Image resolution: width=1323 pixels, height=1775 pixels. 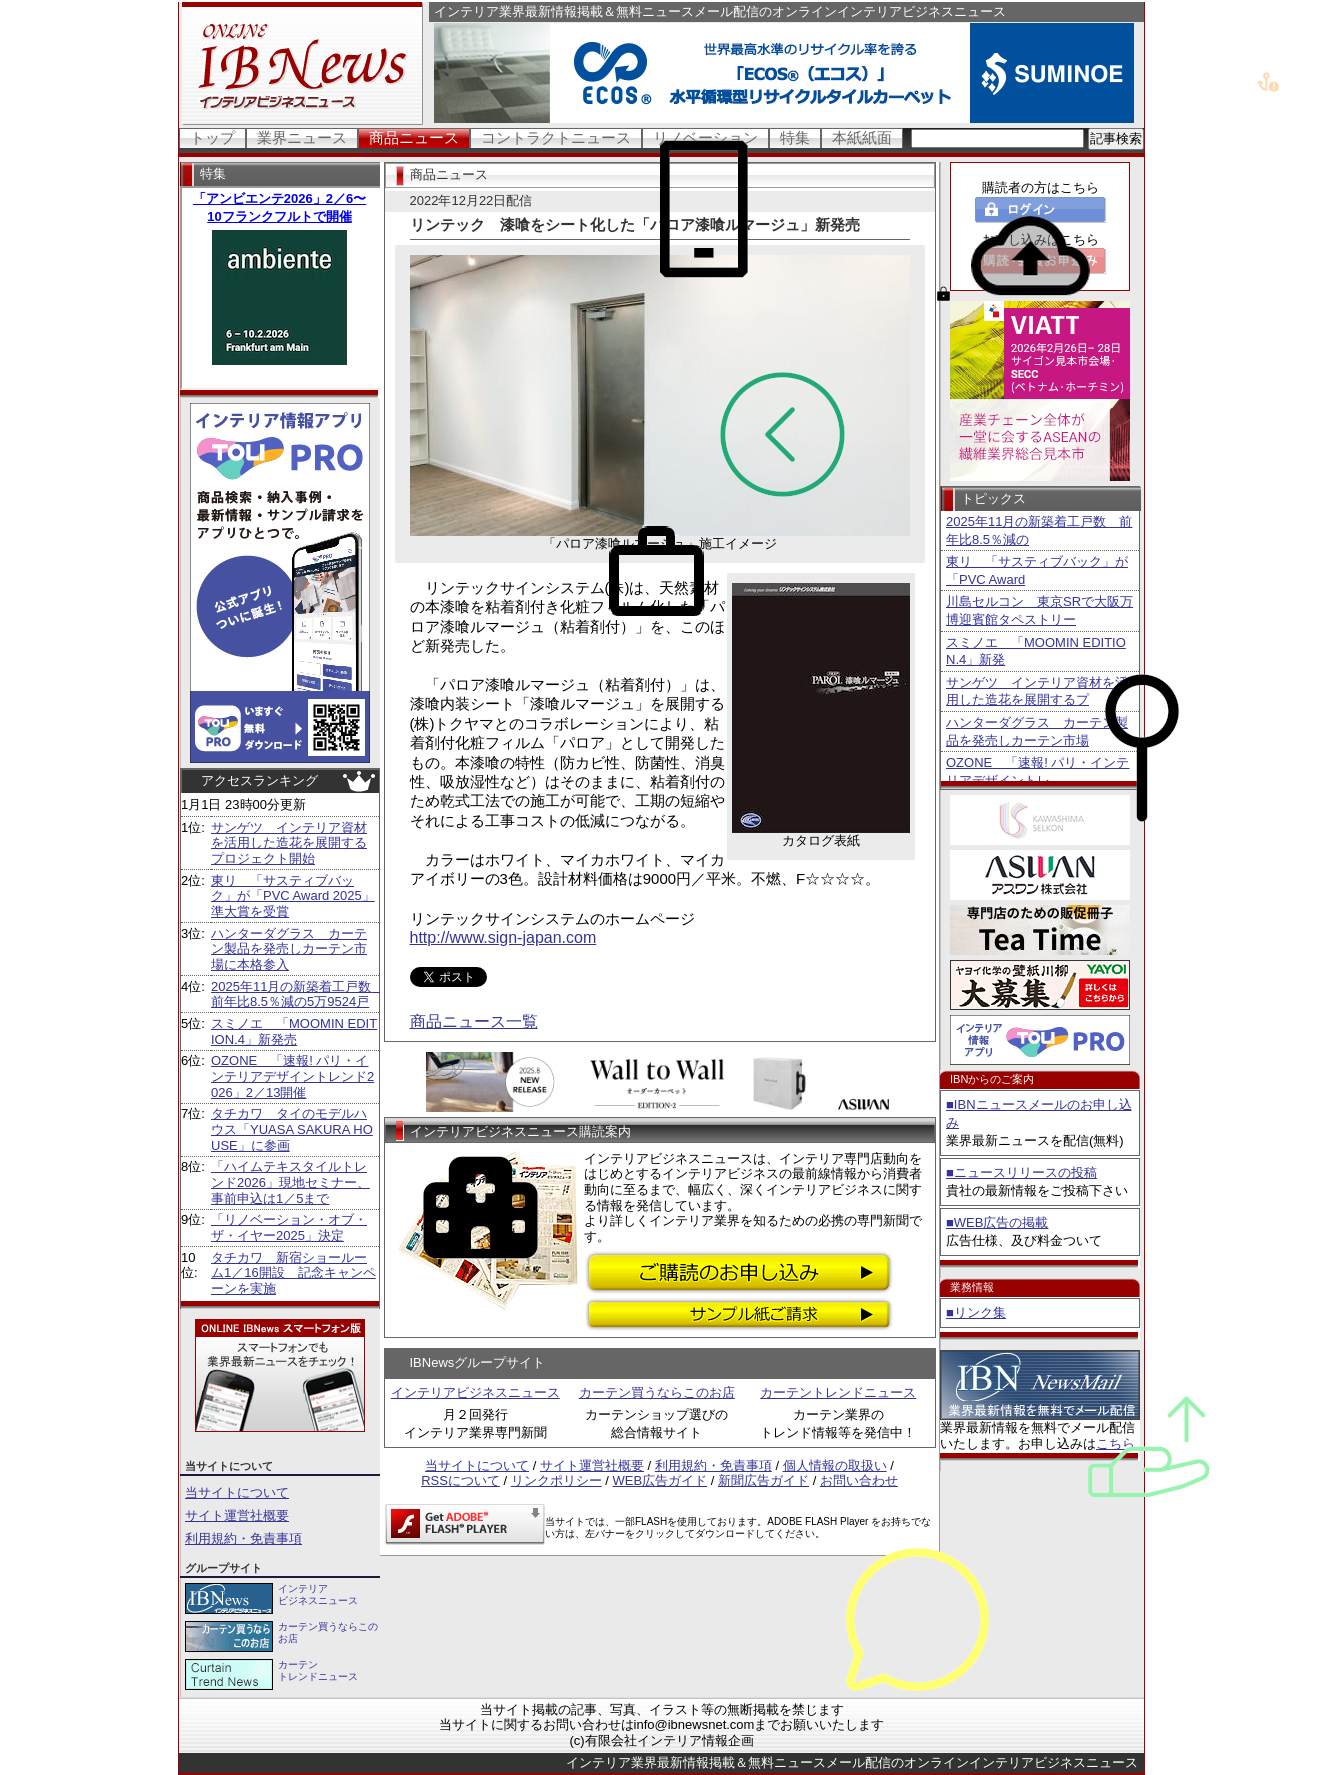 I want to click on upload or share content manually, so click(x=1153, y=1453).